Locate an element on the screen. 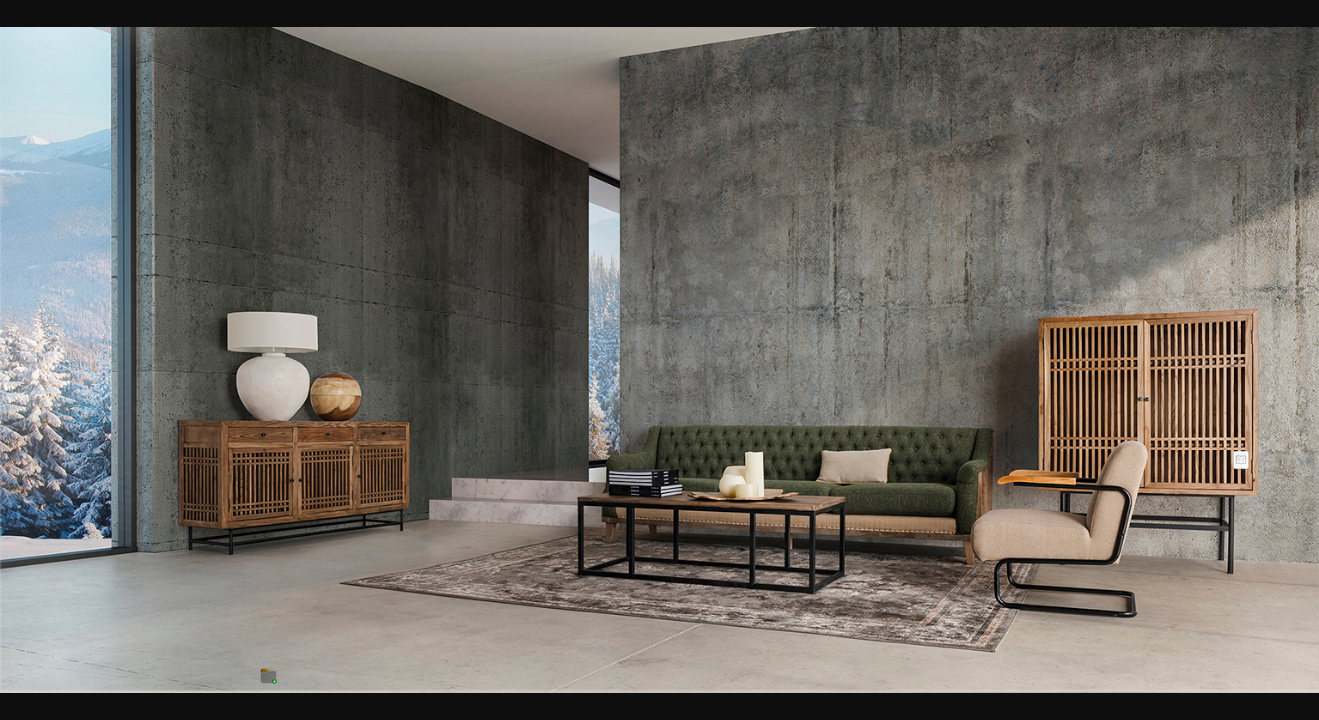 The height and width of the screenshot is (720, 1319). a mobipocket ebook file is located at coordinates (1241, 460).